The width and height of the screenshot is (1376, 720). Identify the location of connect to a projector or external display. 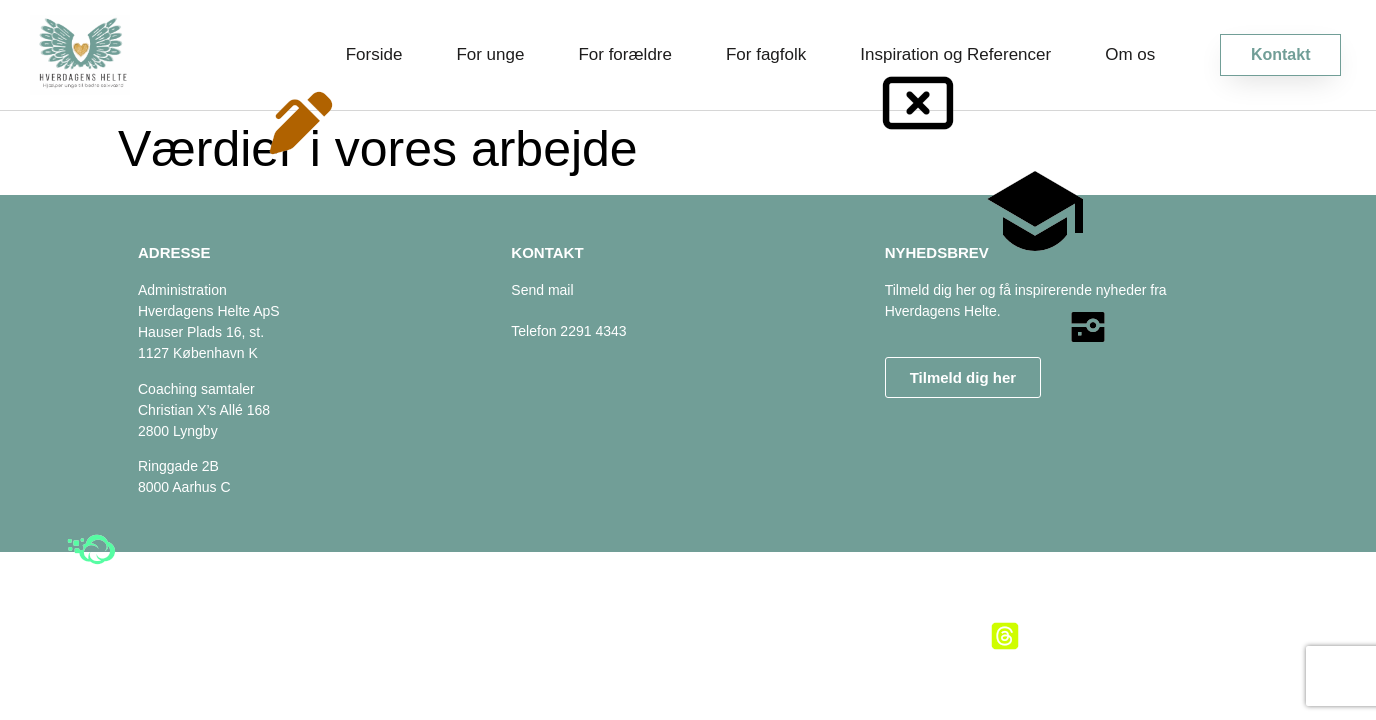
(1088, 327).